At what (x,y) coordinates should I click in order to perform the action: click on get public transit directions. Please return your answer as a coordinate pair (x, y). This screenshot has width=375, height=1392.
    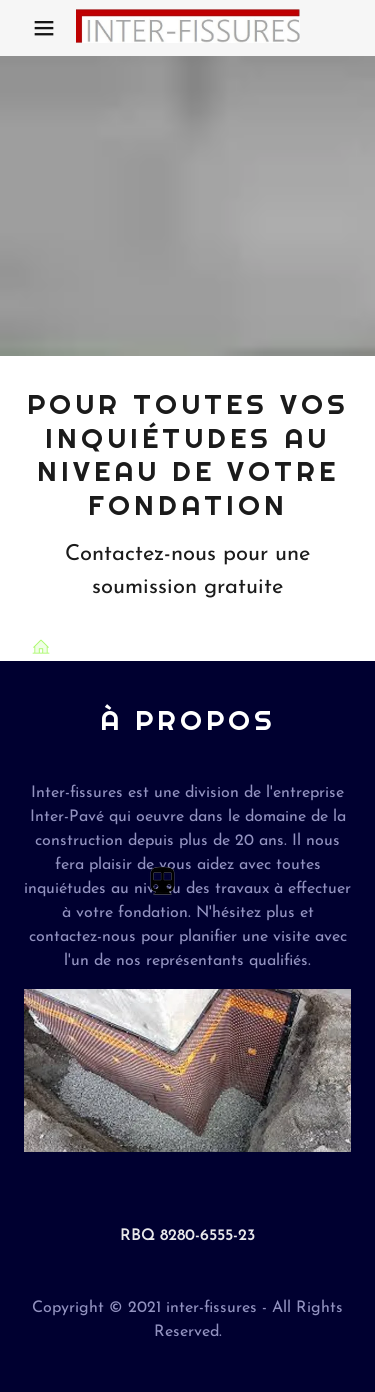
    Looking at the image, I should click on (162, 881).